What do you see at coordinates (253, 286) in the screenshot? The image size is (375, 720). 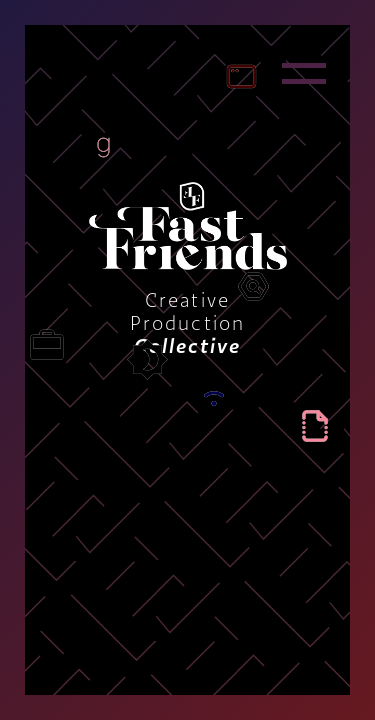 I see `access Google BigQuery data warehouse` at bounding box center [253, 286].